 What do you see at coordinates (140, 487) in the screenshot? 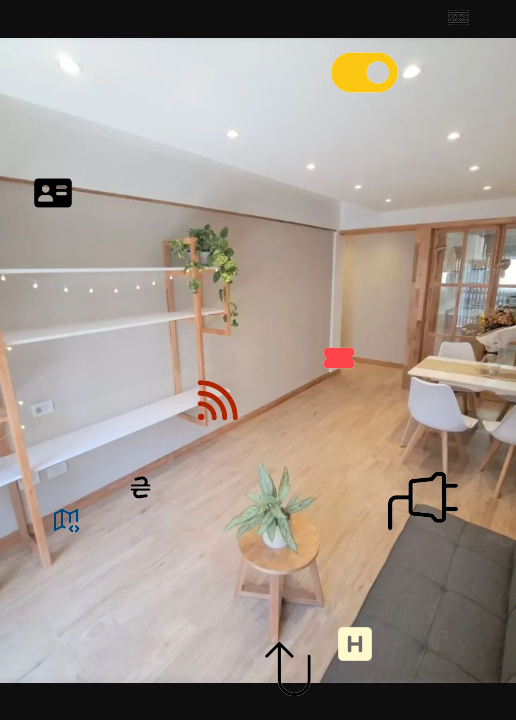
I see `indicates Ukrainian hryvnia currency` at bounding box center [140, 487].